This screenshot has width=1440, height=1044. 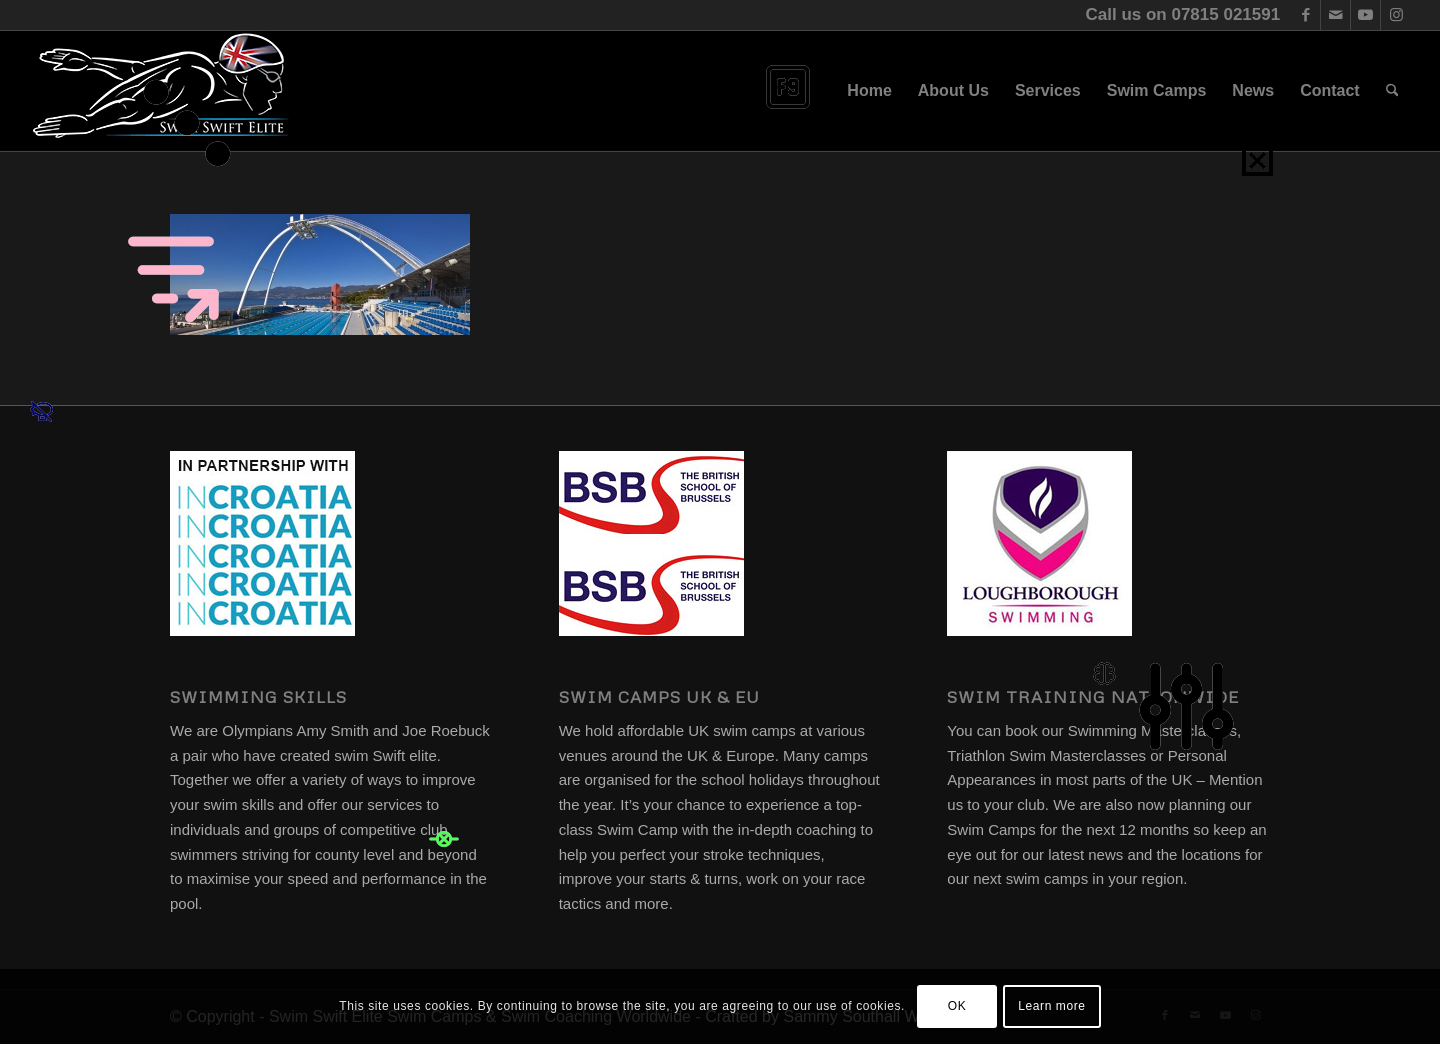 I want to click on press F9 function key, so click(x=788, y=87).